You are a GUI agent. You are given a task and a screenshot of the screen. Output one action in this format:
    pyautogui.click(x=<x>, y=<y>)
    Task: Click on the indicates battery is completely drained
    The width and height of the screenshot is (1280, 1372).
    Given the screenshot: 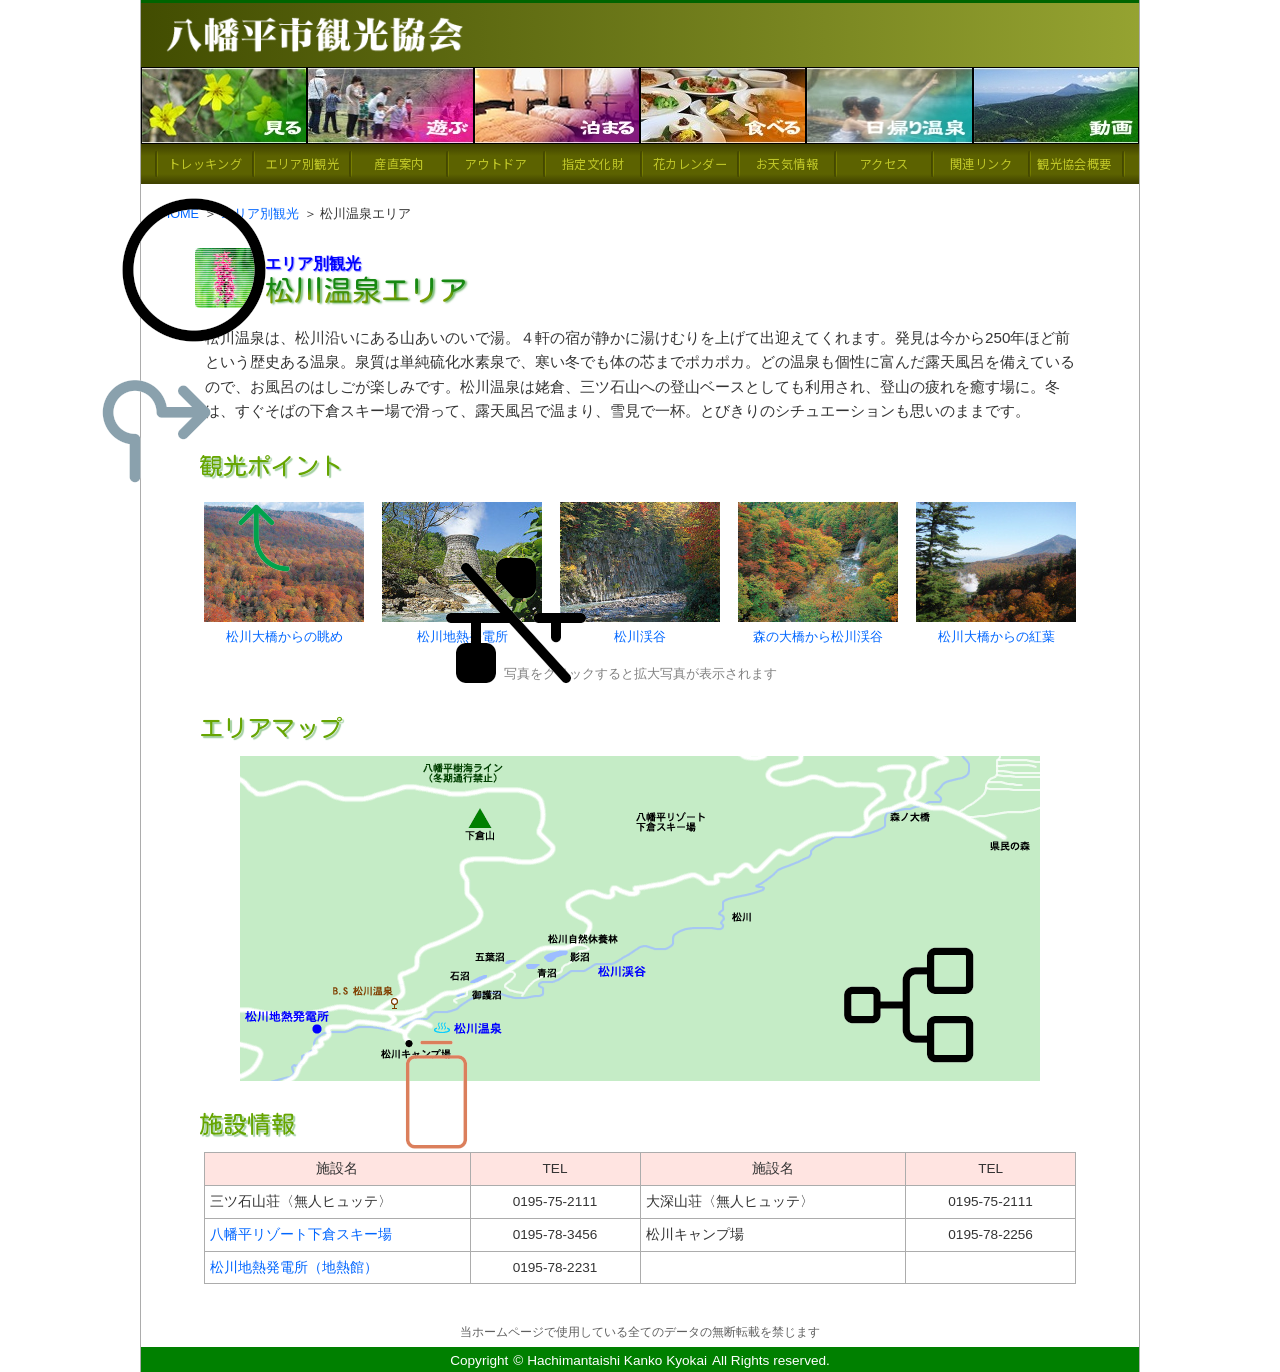 What is the action you would take?
    pyautogui.click(x=436, y=1096)
    